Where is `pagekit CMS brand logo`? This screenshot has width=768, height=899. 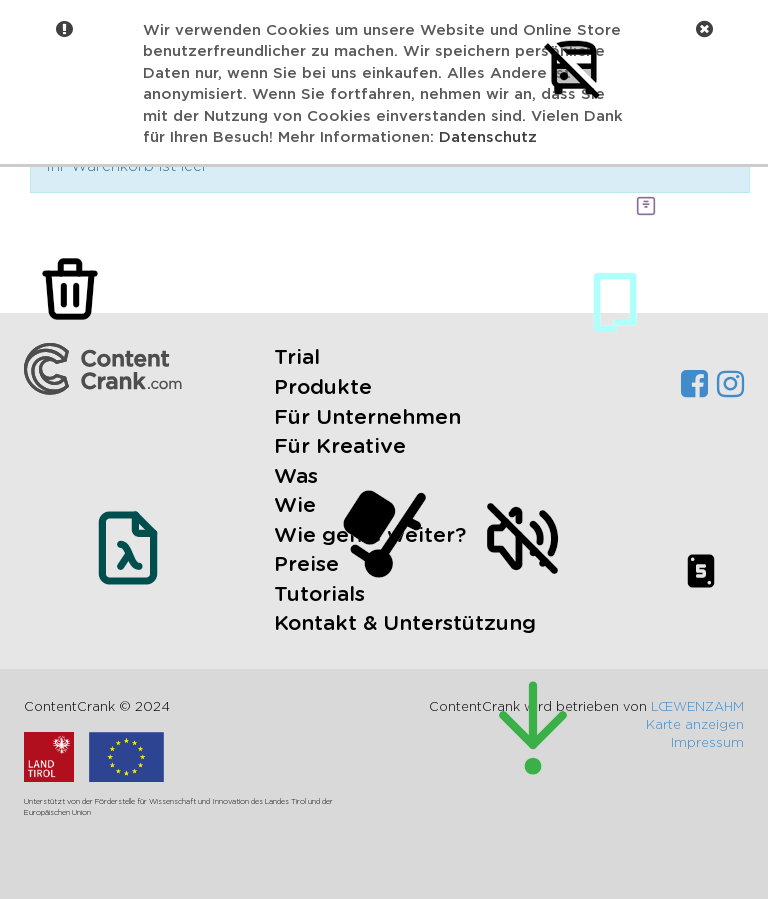
pagekit CMS brand logo is located at coordinates (613, 302).